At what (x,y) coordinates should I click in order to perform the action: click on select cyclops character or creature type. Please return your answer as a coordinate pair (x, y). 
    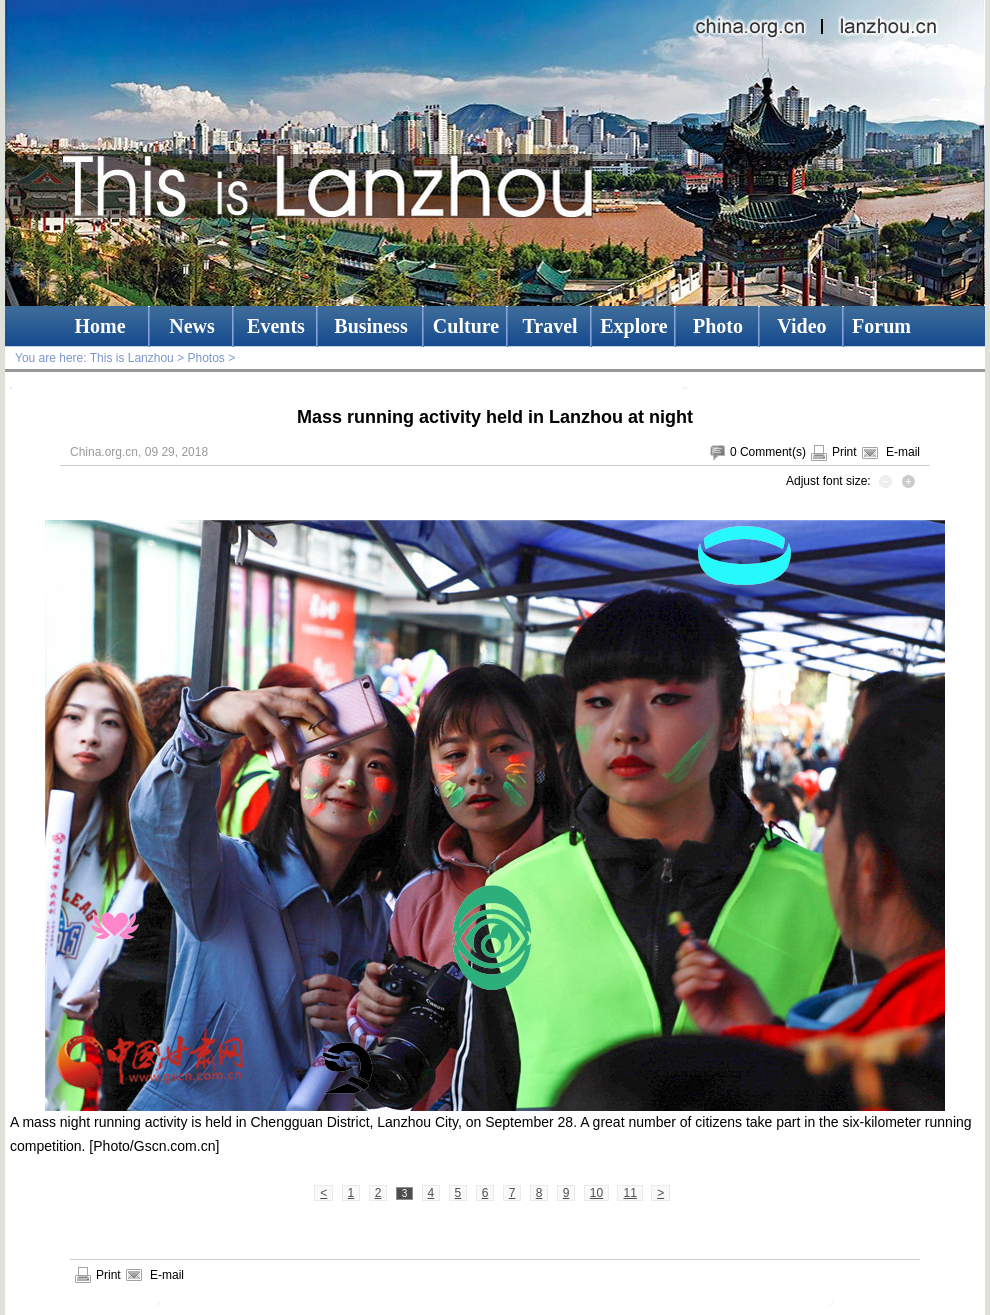
    Looking at the image, I should click on (491, 937).